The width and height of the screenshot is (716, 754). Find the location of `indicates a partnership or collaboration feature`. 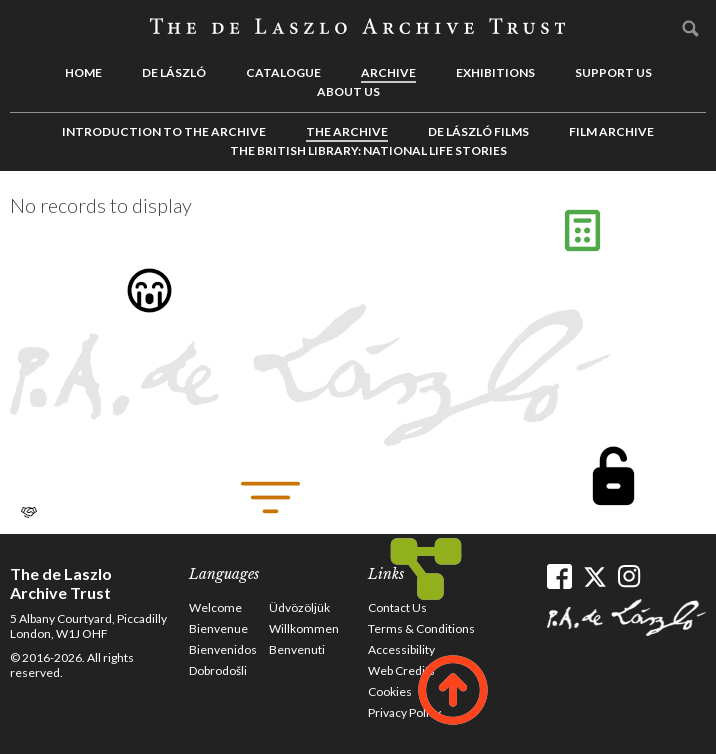

indicates a partnership or collaboration feature is located at coordinates (29, 512).